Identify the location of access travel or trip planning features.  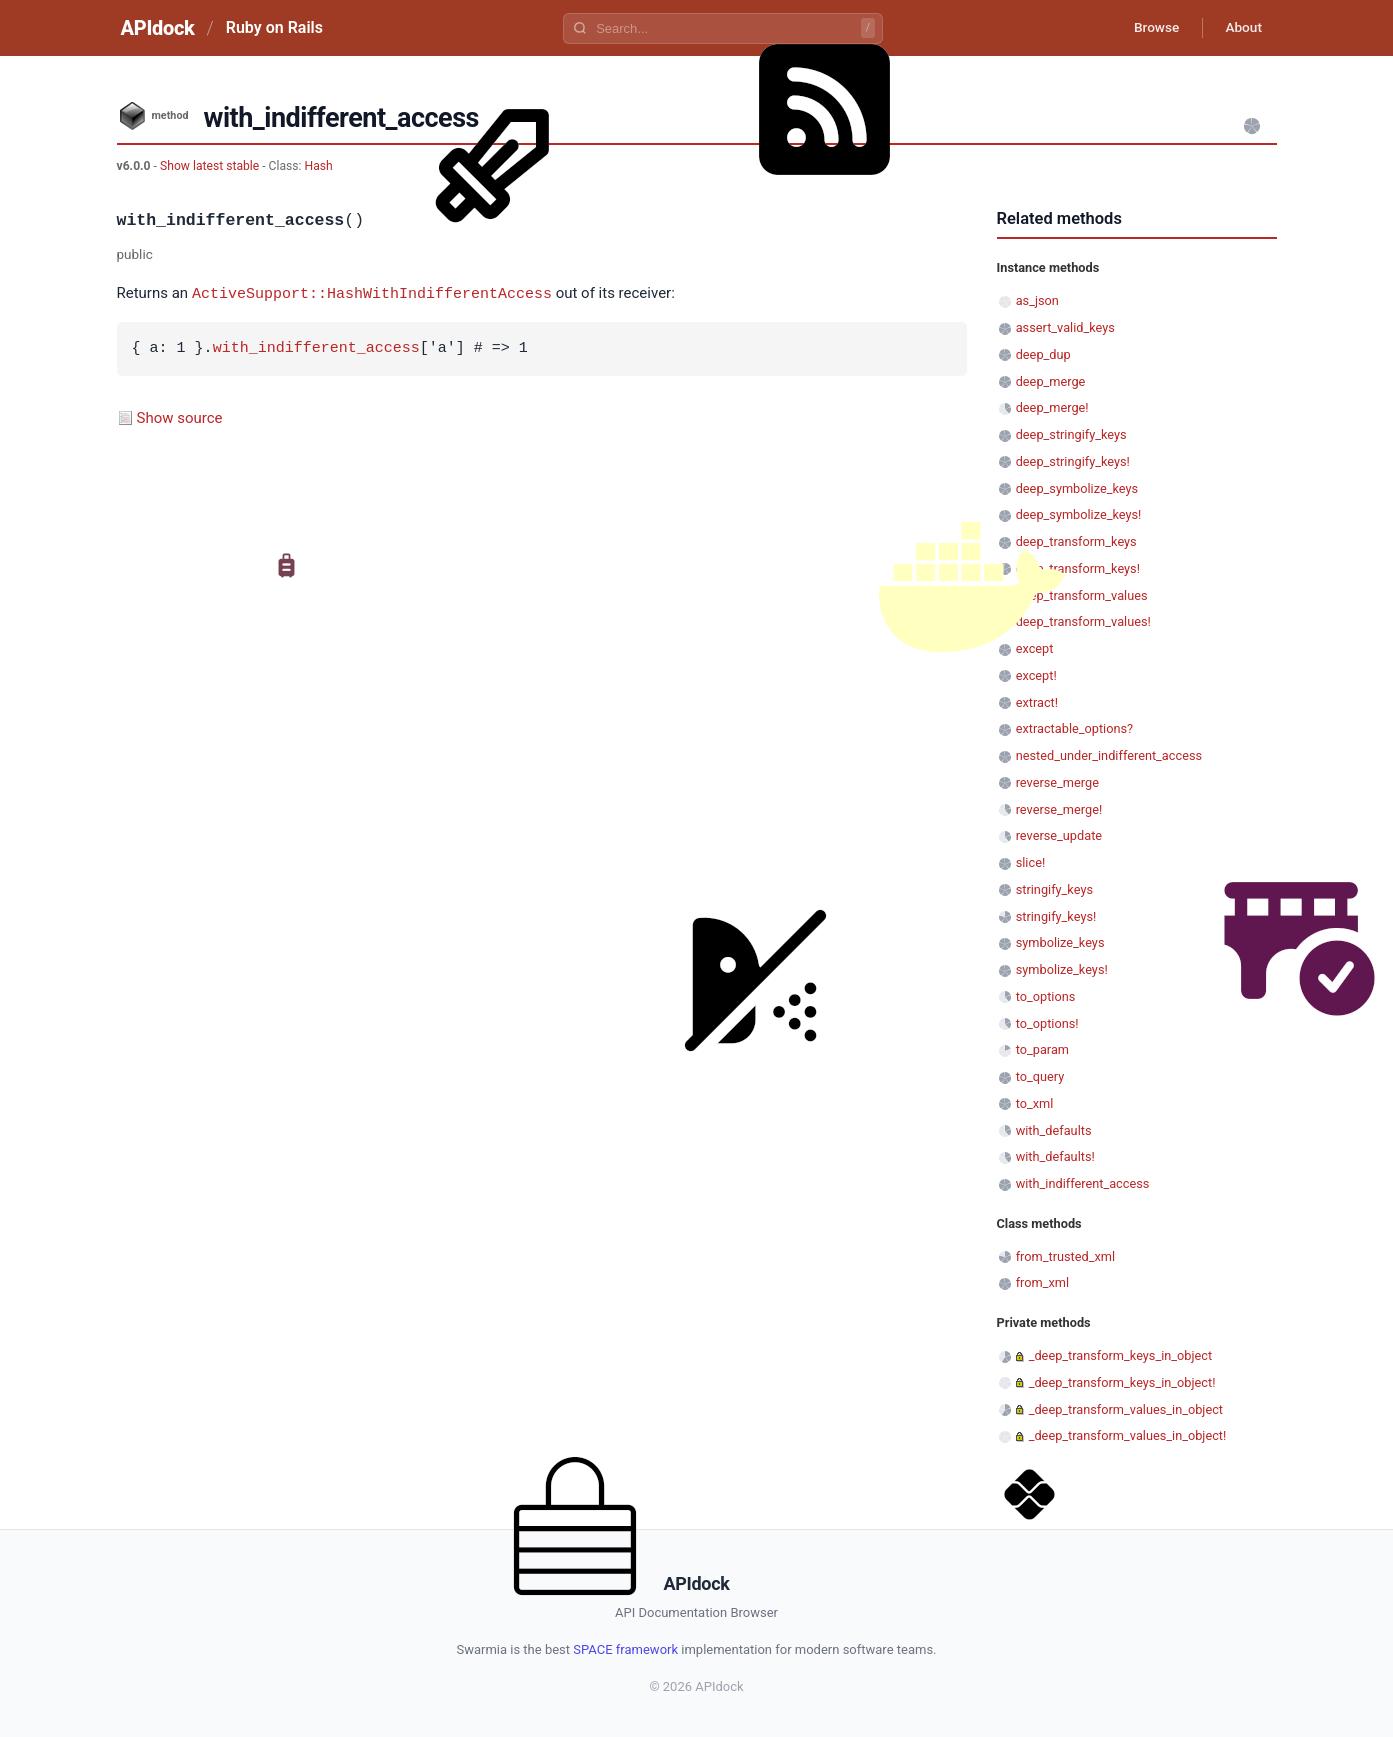
(286, 565).